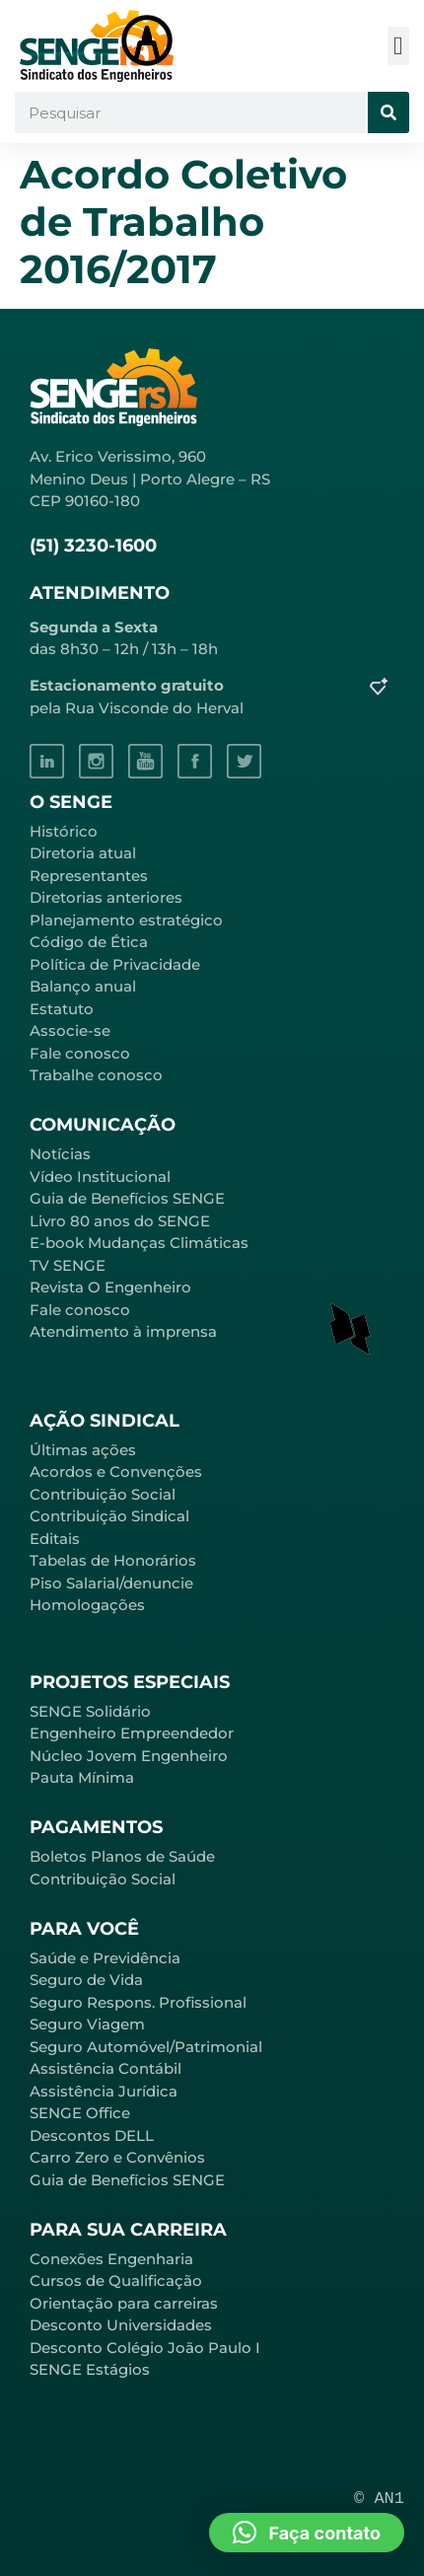  What do you see at coordinates (147, 40) in the screenshot?
I see `sketch app logo` at bounding box center [147, 40].